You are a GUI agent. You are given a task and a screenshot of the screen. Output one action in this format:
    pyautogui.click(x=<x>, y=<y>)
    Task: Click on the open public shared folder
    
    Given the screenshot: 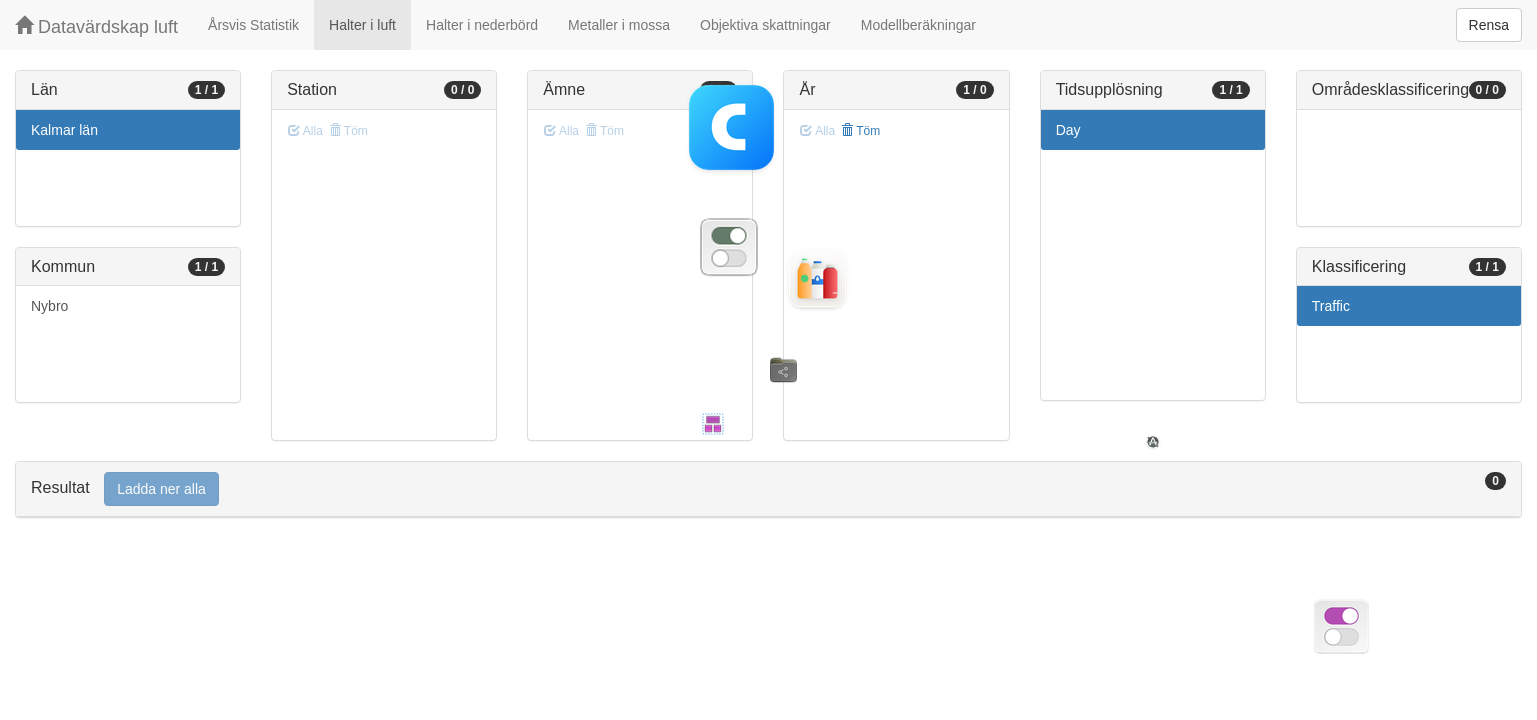 What is the action you would take?
    pyautogui.click(x=783, y=369)
    